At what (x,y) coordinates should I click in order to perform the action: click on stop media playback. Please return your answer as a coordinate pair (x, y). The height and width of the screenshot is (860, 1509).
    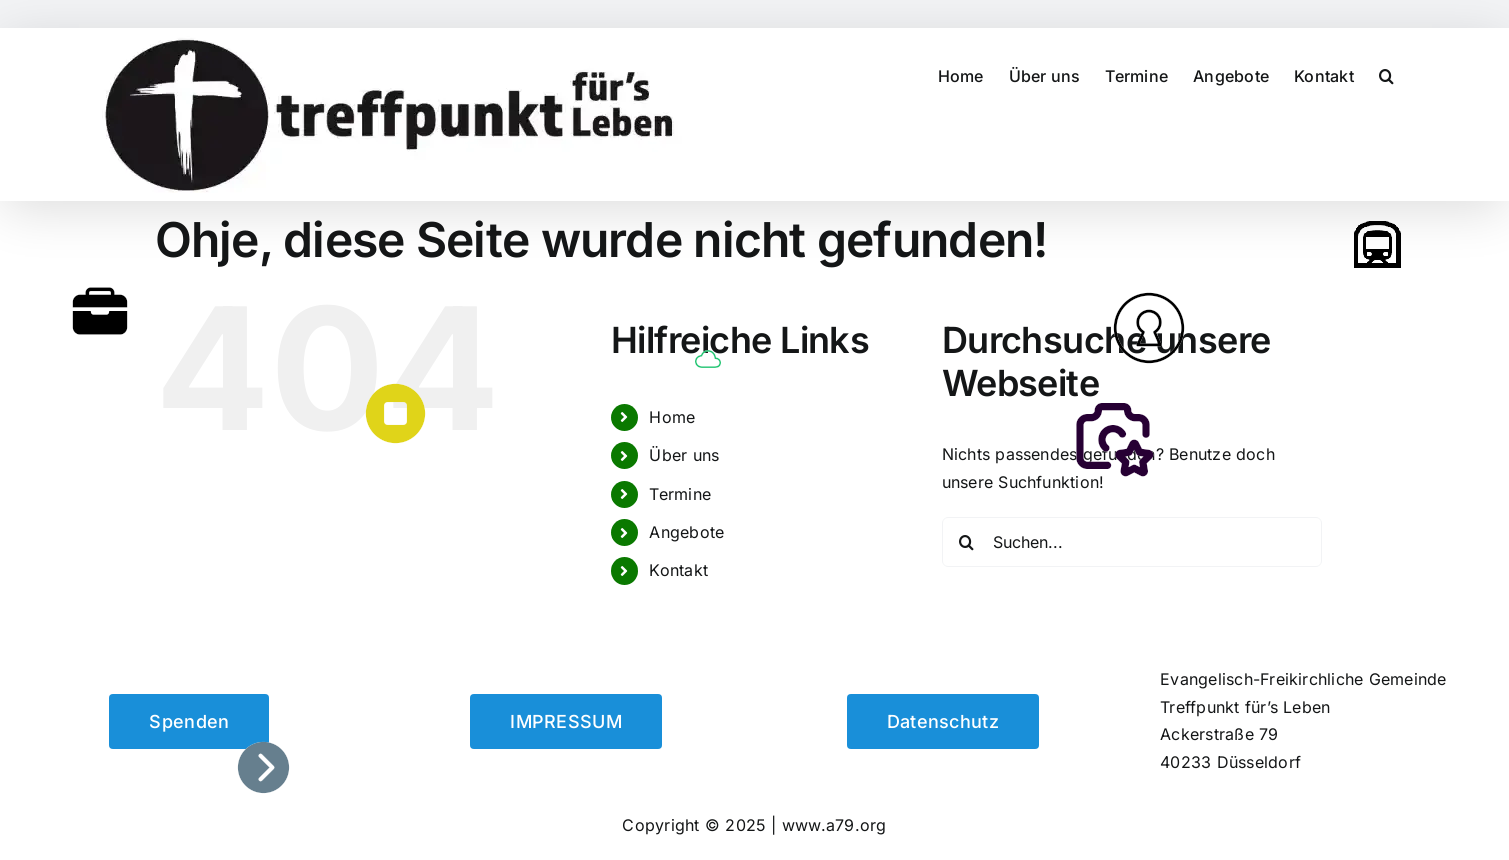
    Looking at the image, I should click on (395, 413).